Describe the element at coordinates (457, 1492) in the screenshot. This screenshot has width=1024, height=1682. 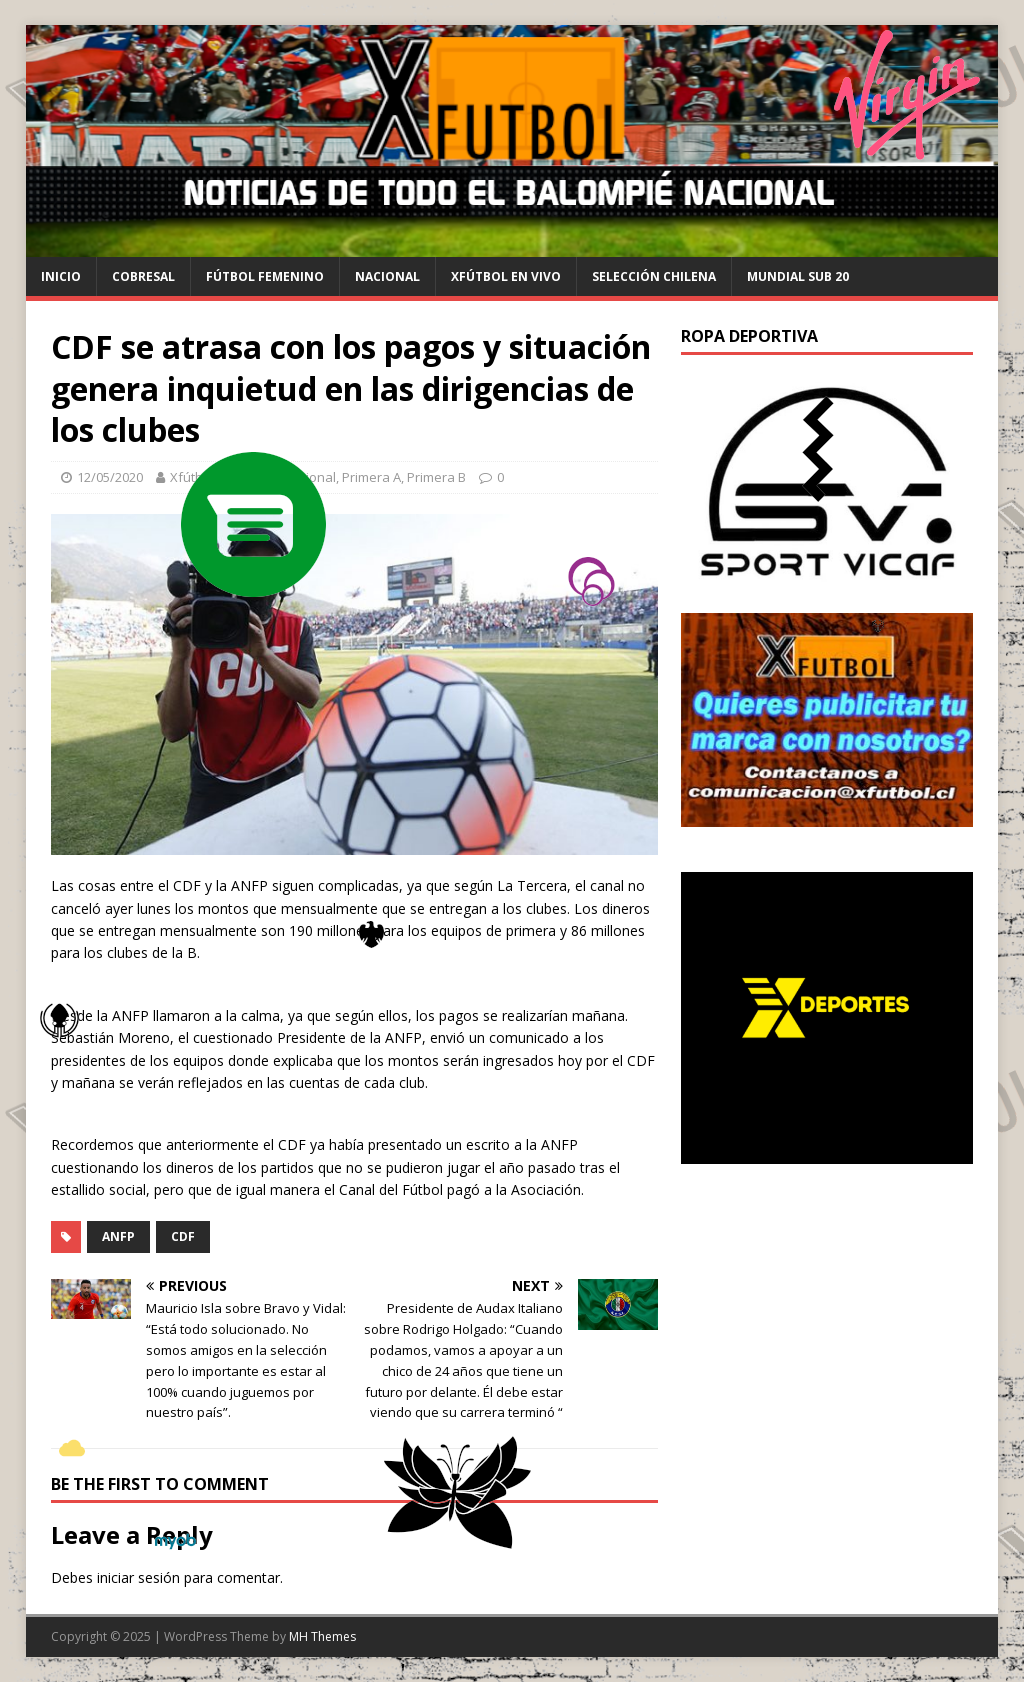
I see `wiki.js documentation or knowledge base` at that location.